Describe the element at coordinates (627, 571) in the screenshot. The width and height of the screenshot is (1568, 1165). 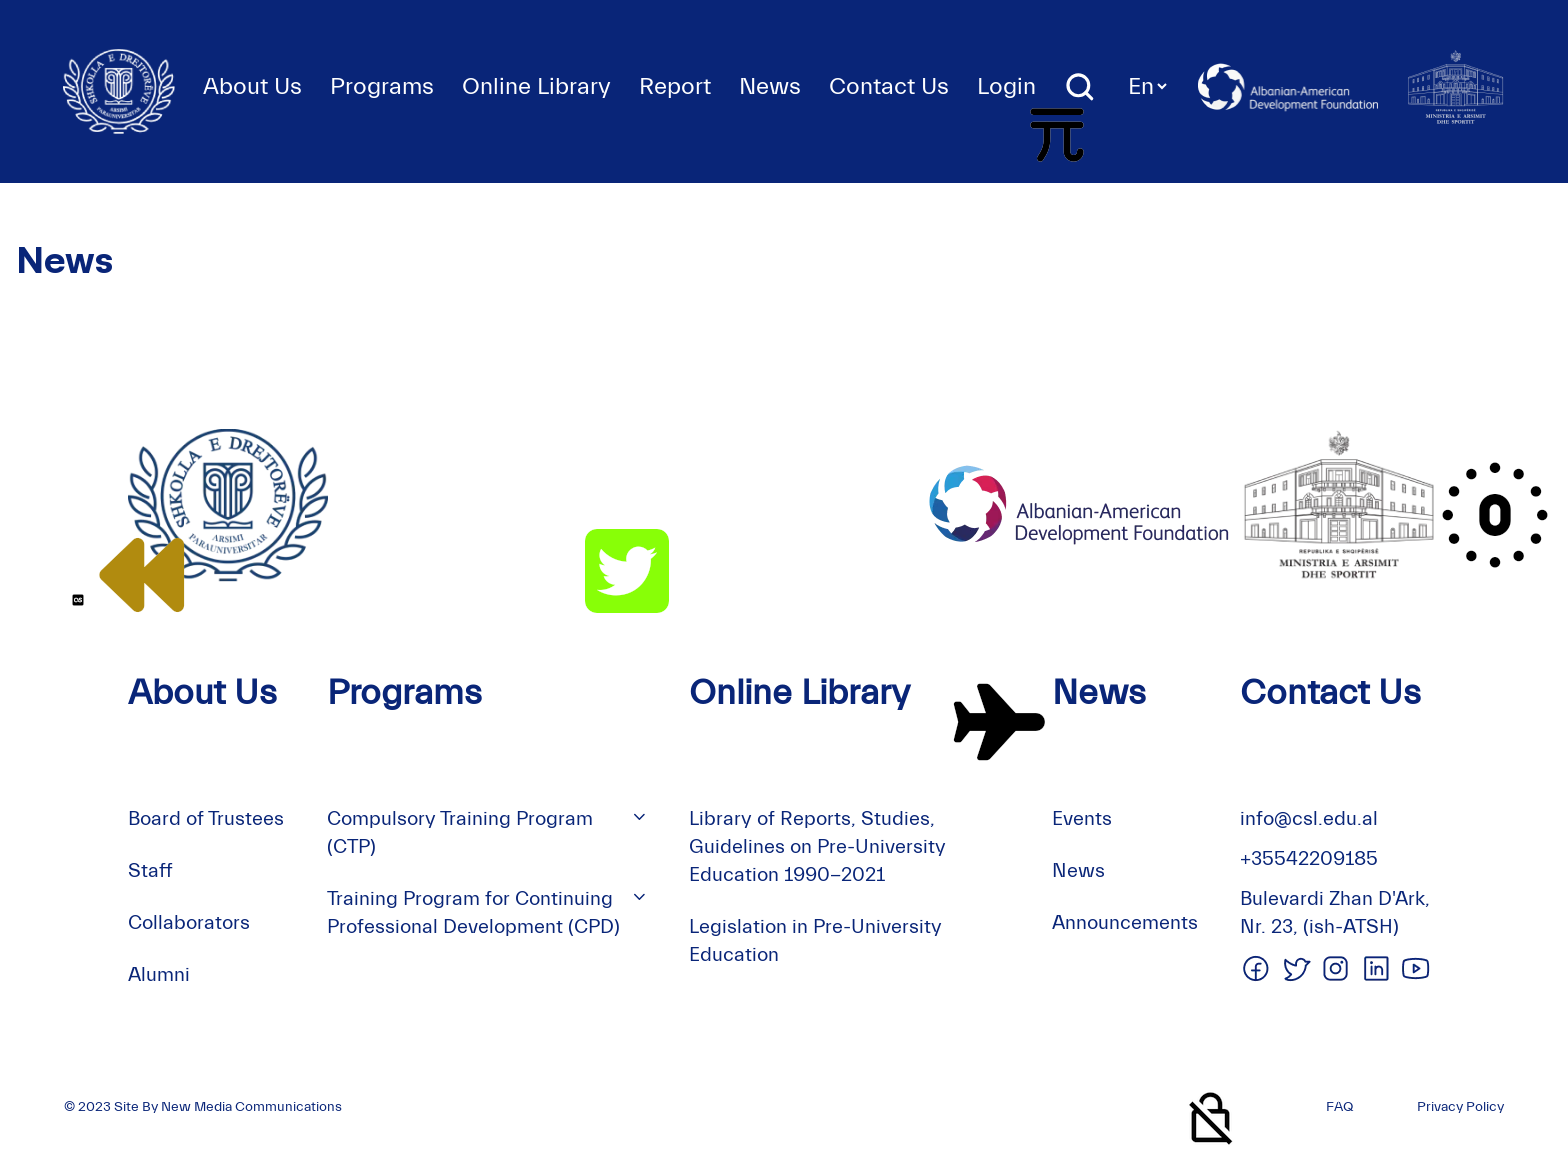
I see `share to Twitter` at that location.